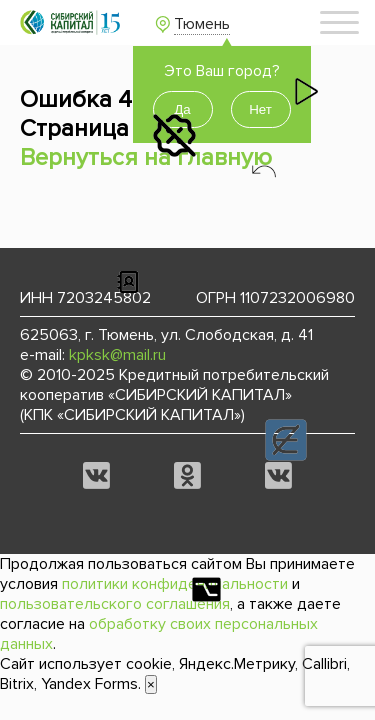 The image size is (375, 720). Describe the element at coordinates (206, 589) in the screenshot. I see `keyboard option/alt key symbol` at that location.